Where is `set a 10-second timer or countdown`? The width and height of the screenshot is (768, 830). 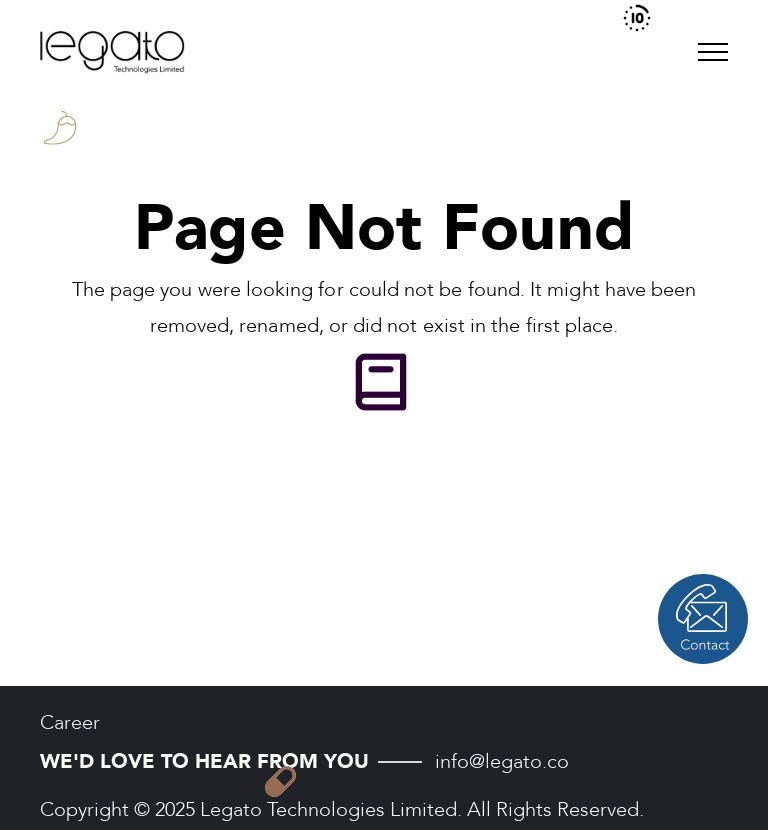
set a 10-second timer or countdown is located at coordinates (637, 18).